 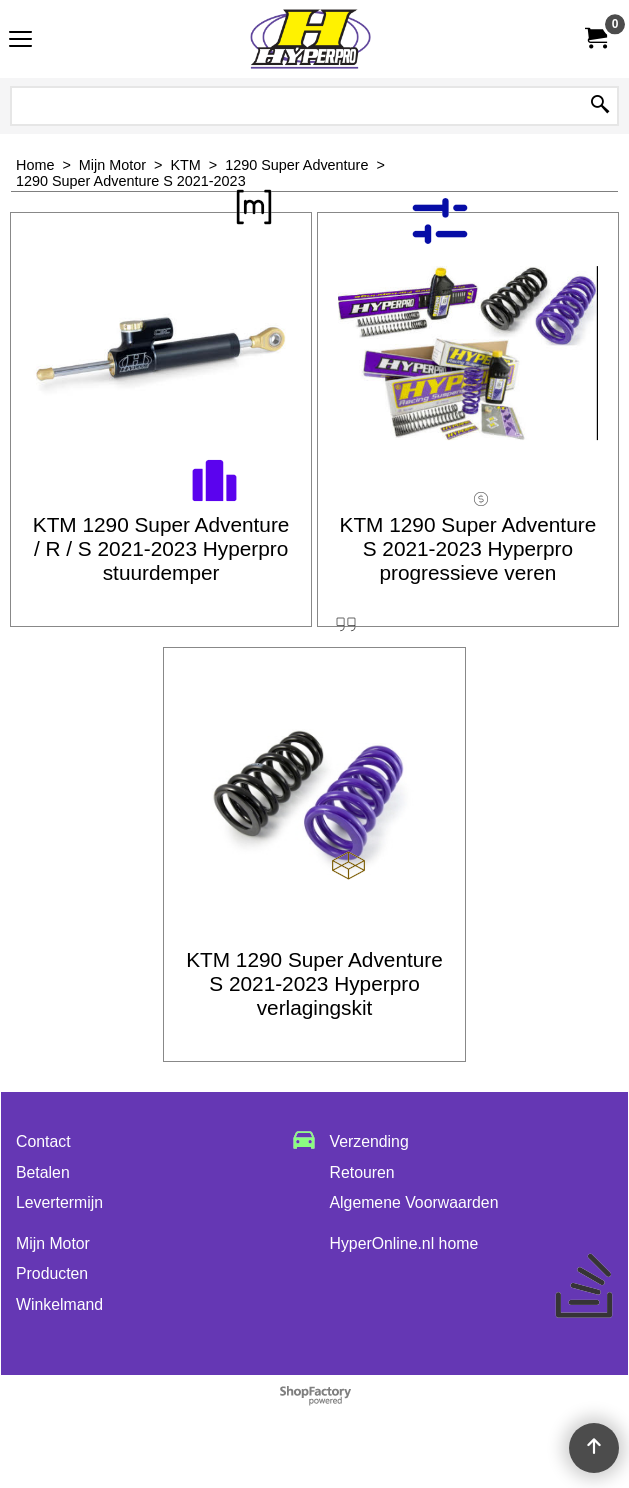 What do you see at coordinates (584, 1287) in the screenshot?
I see `visit stack overflow for programming help` at bounding box center [584, 1287].